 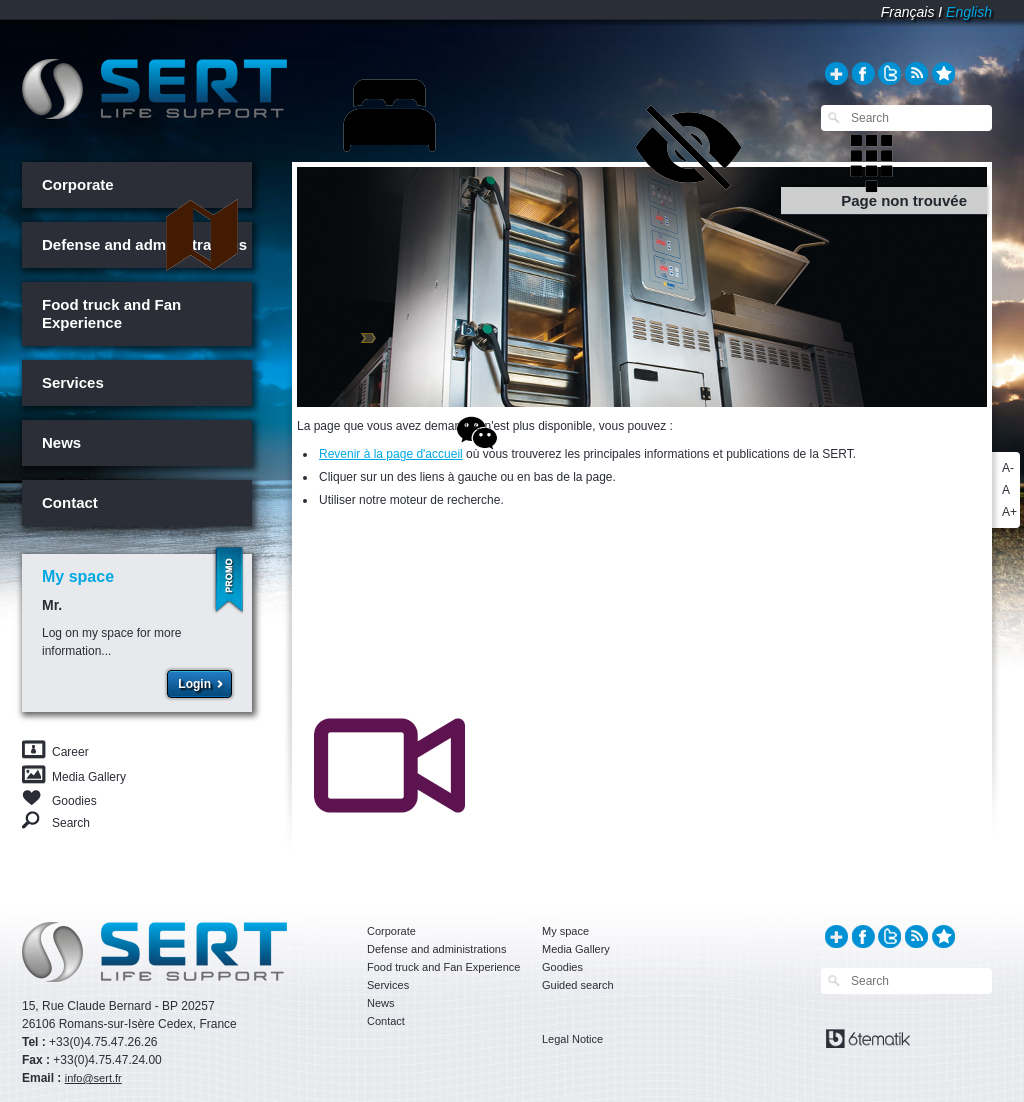 I want to click on open the map view, so click(x=202, y=235).